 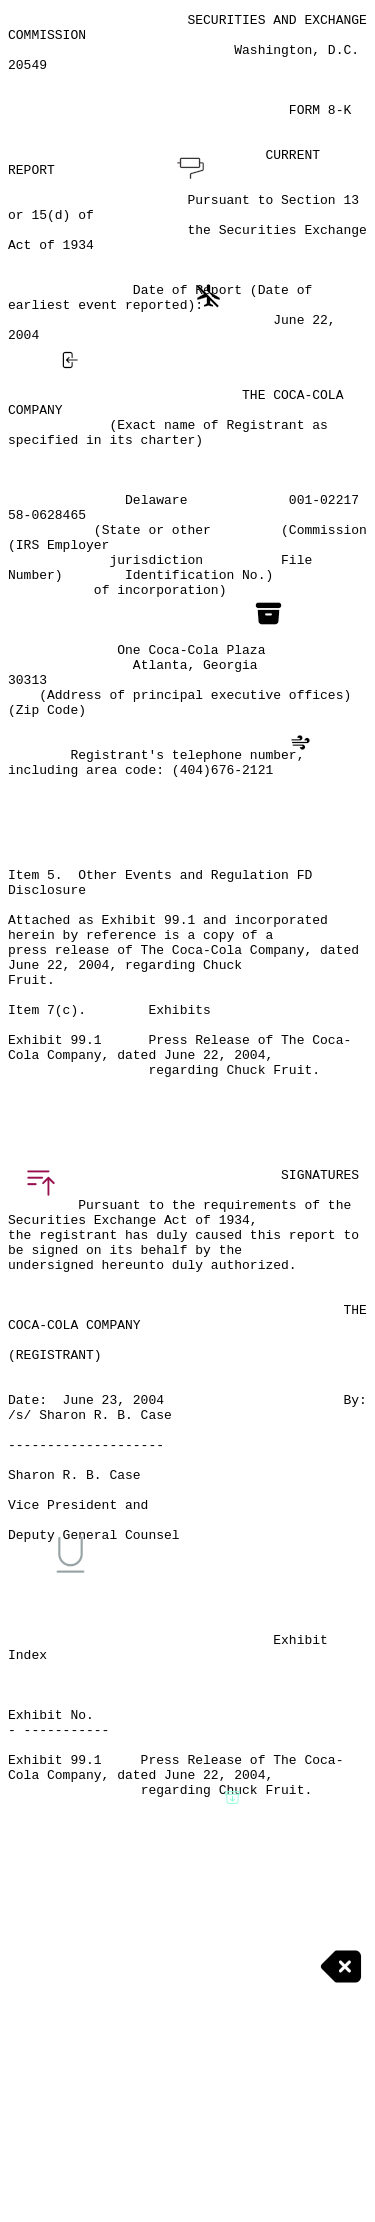 I want to click on sort list in ascending order, so click(x=41, y=1182).